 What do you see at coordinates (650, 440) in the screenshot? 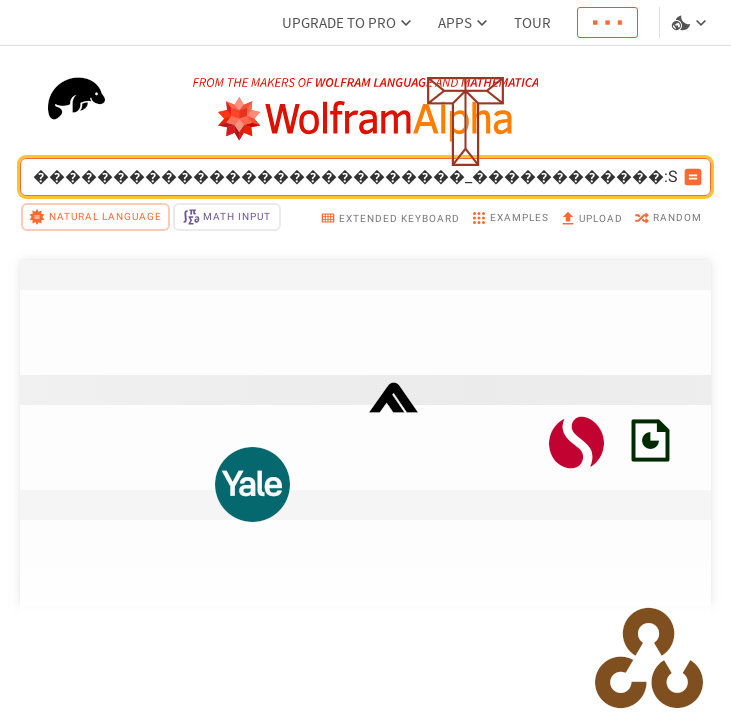
I see `view document with chart data` at bounding box center [650, 440].